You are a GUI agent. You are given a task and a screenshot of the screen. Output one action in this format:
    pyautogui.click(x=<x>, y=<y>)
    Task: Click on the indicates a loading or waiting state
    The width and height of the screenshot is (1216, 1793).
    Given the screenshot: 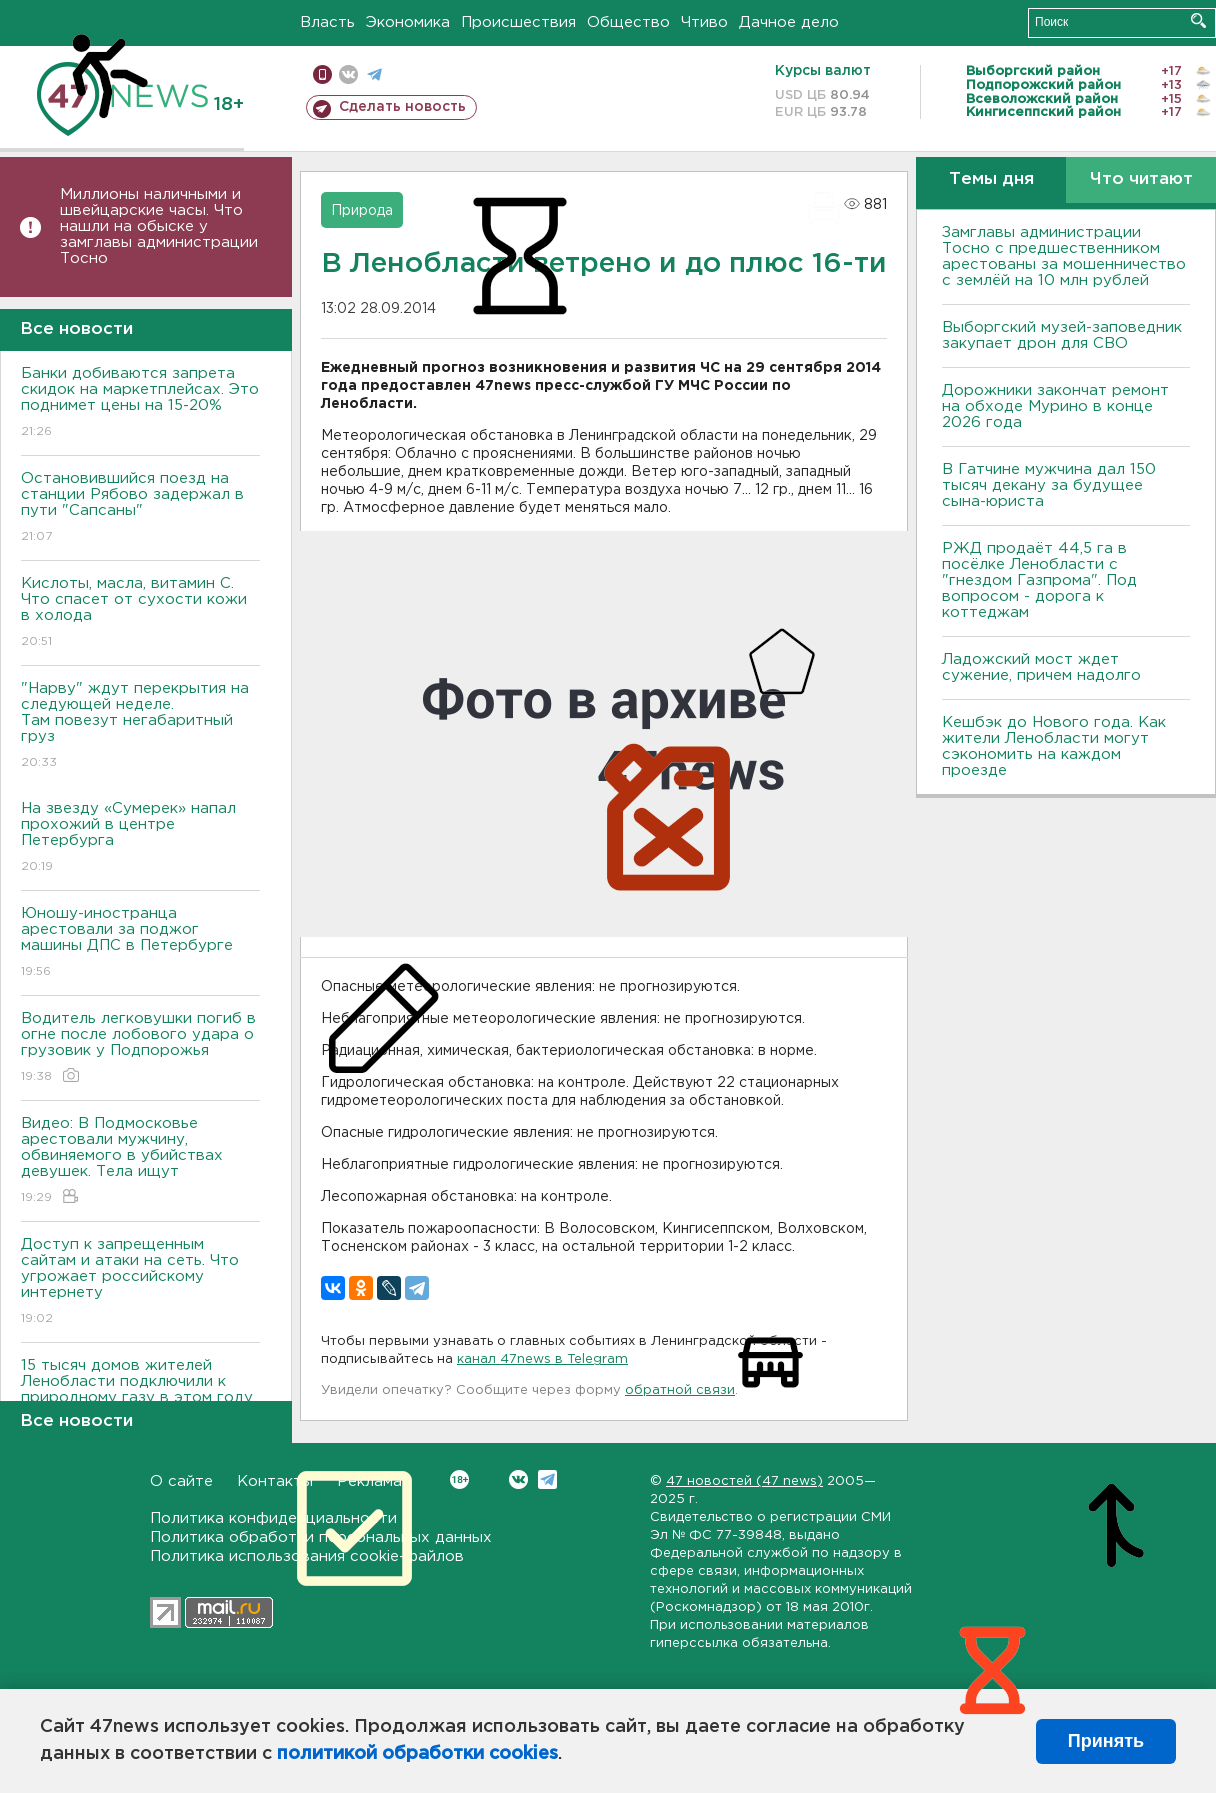 What is the action you would take?
    pyautogui.click(x=992, y=1670)
    